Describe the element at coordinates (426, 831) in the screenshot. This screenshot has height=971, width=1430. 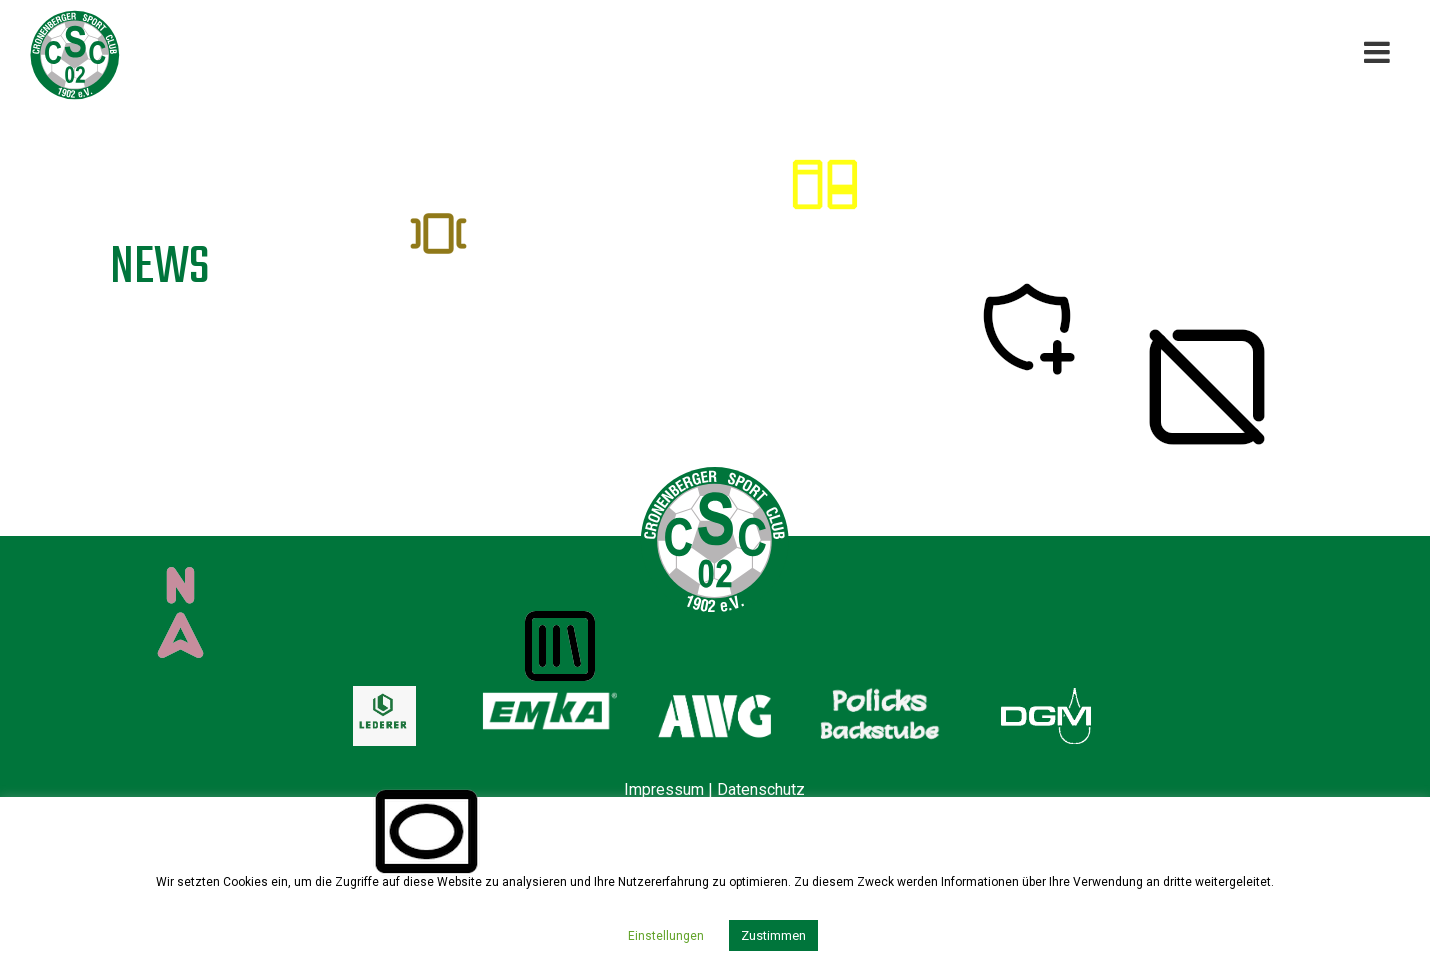
I see `apply vignette effect to photo` at that location.